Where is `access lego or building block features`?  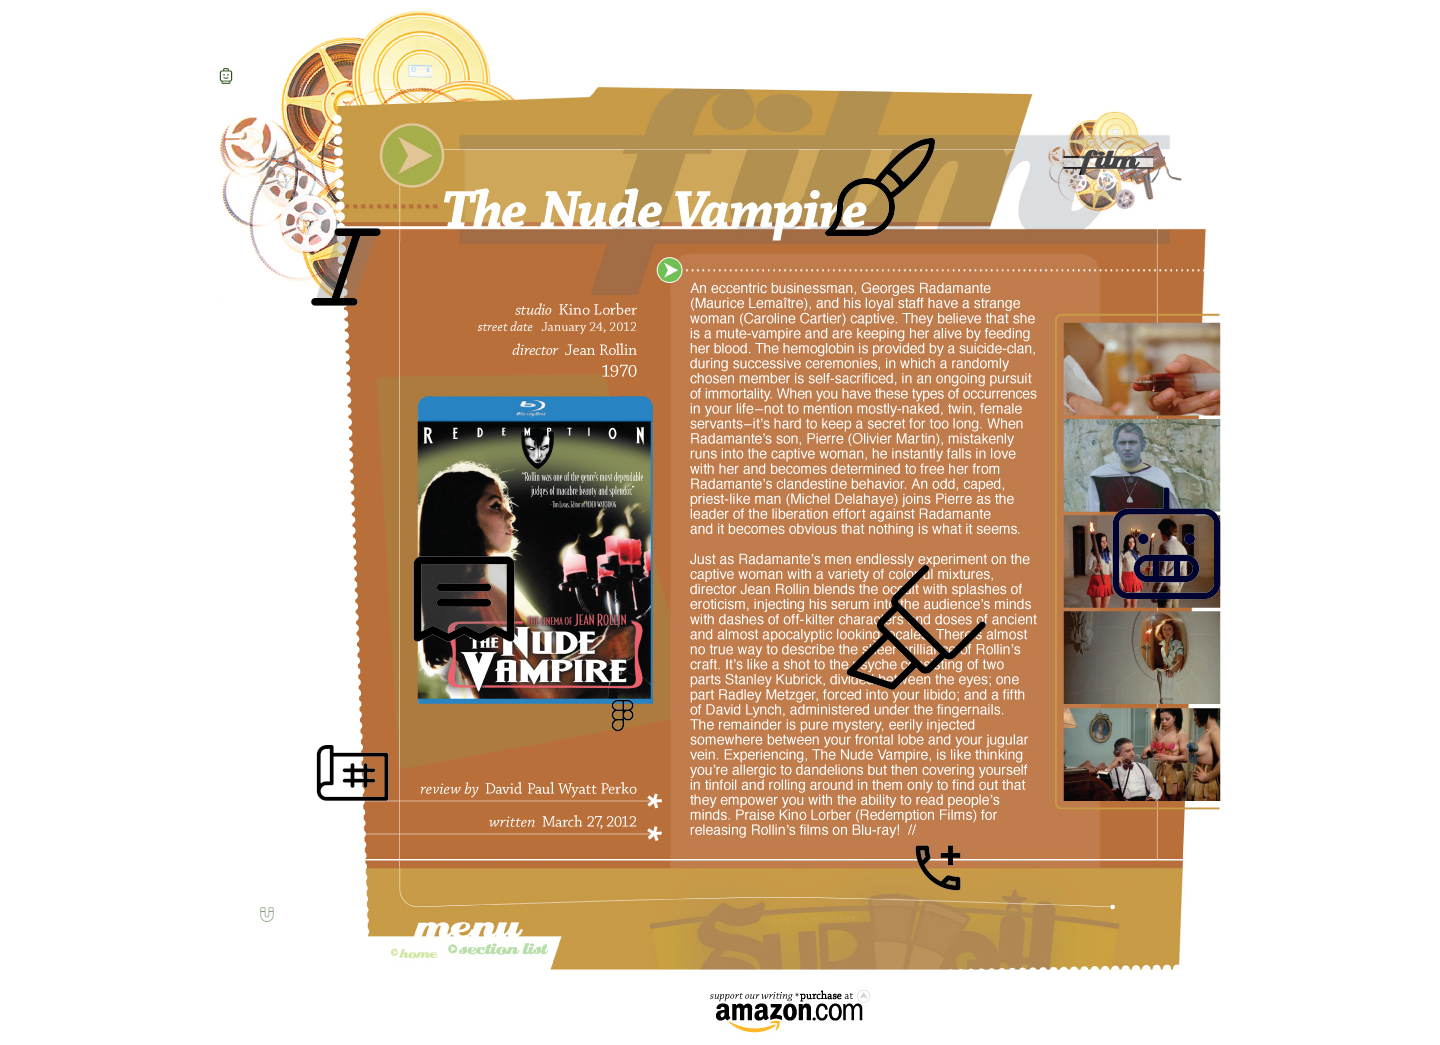
access lego or building block features is located at coordinates (226, 76).